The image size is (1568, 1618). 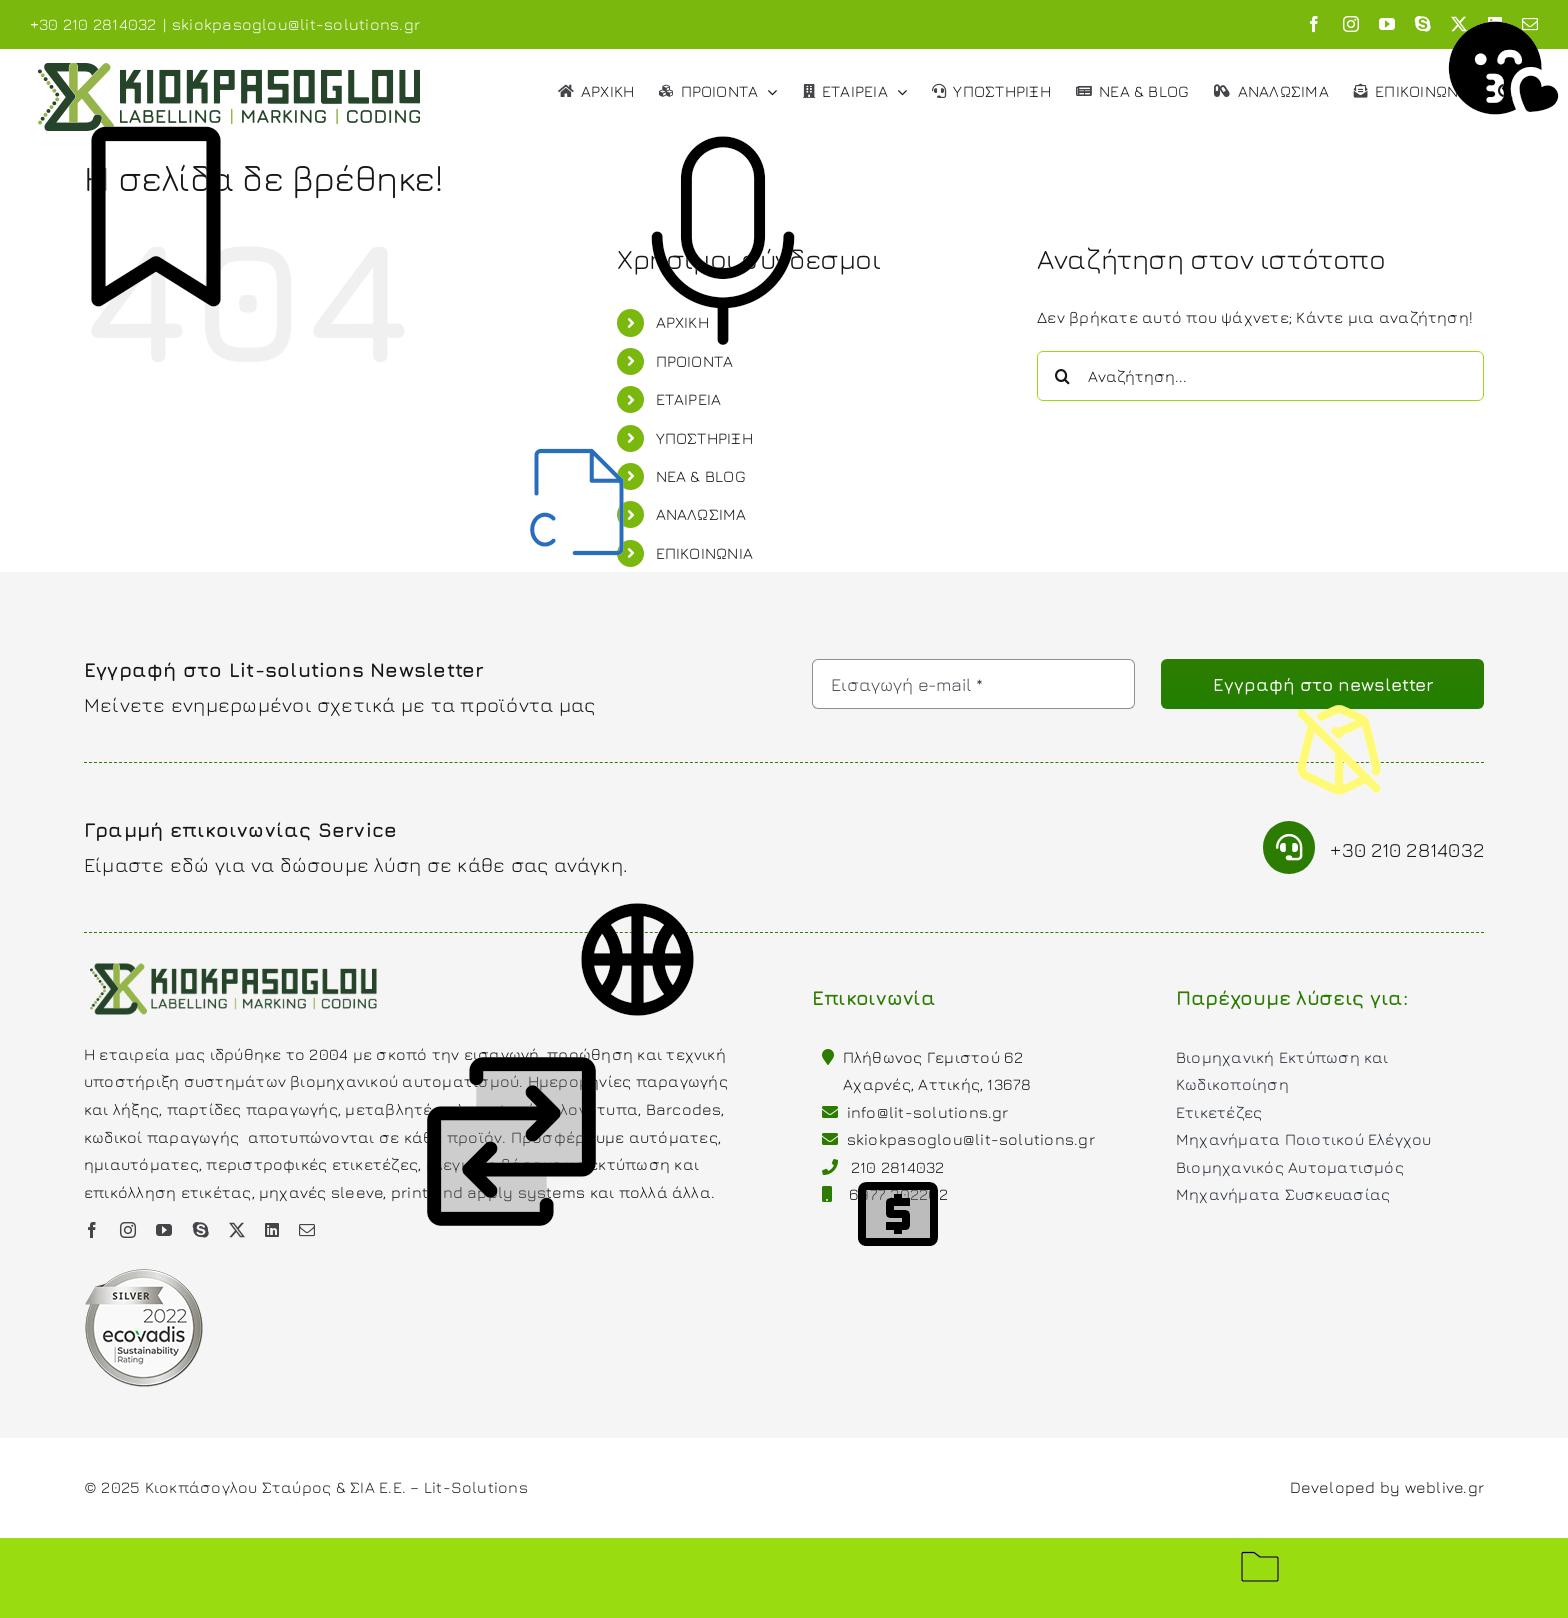 What do you see at coordinates (637, 959) in the screenshot?
I see `access sports or basketball-related content` at bounding box center [637, 959].